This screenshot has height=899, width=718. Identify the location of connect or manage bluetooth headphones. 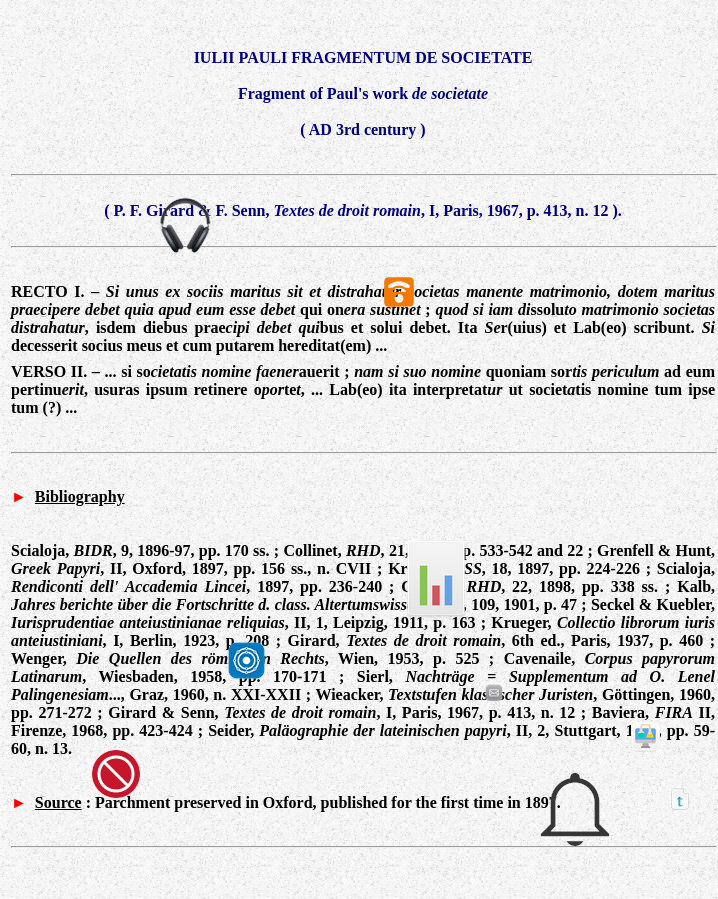
(185, 226).